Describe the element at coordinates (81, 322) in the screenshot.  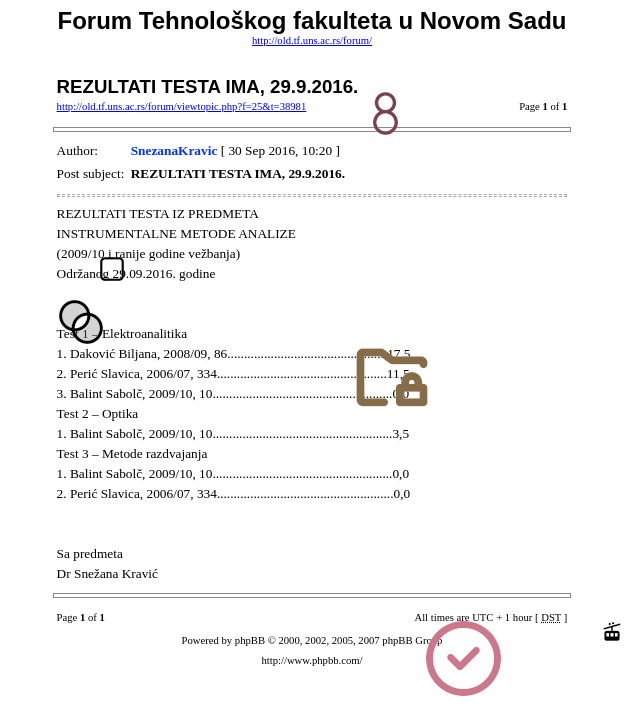
I see `exclude overlapping elements from selection` at that location.